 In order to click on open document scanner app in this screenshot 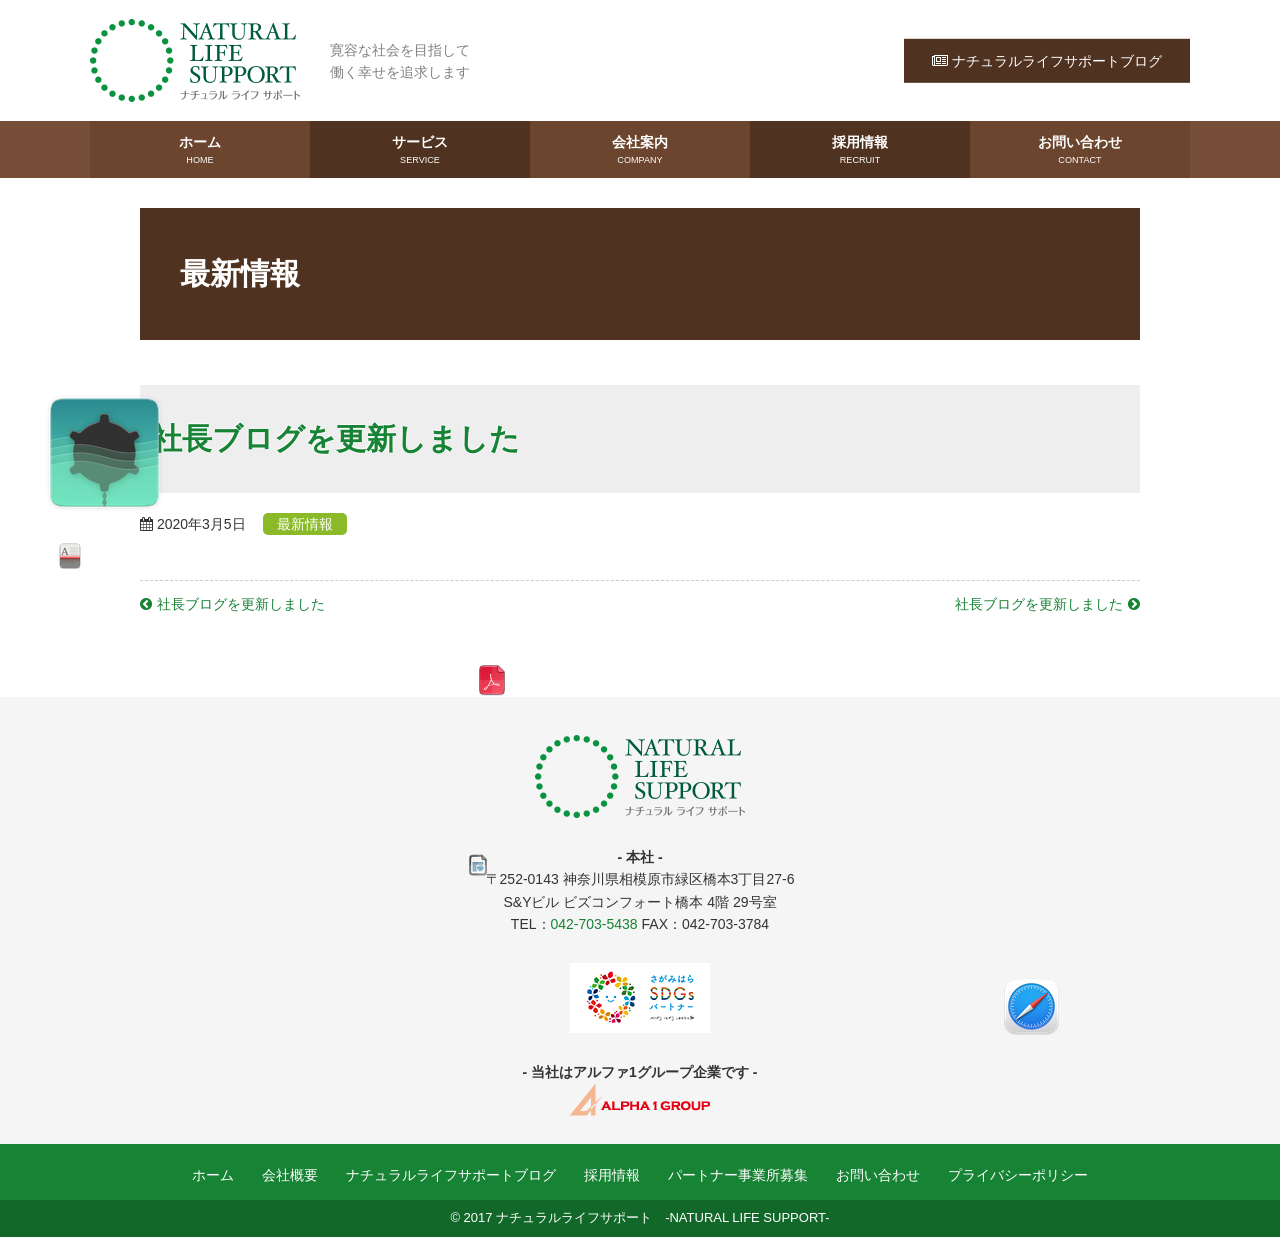, I will do `click(70, 556)`.